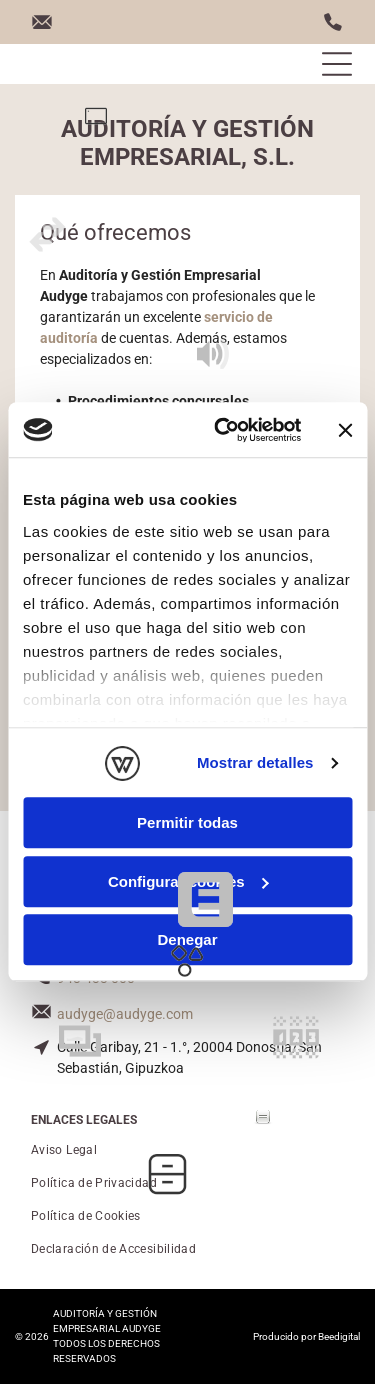  Describe the element at coordinates (80, 1041) in the screenshot. I see `indicates a photo or image collection` at that location.